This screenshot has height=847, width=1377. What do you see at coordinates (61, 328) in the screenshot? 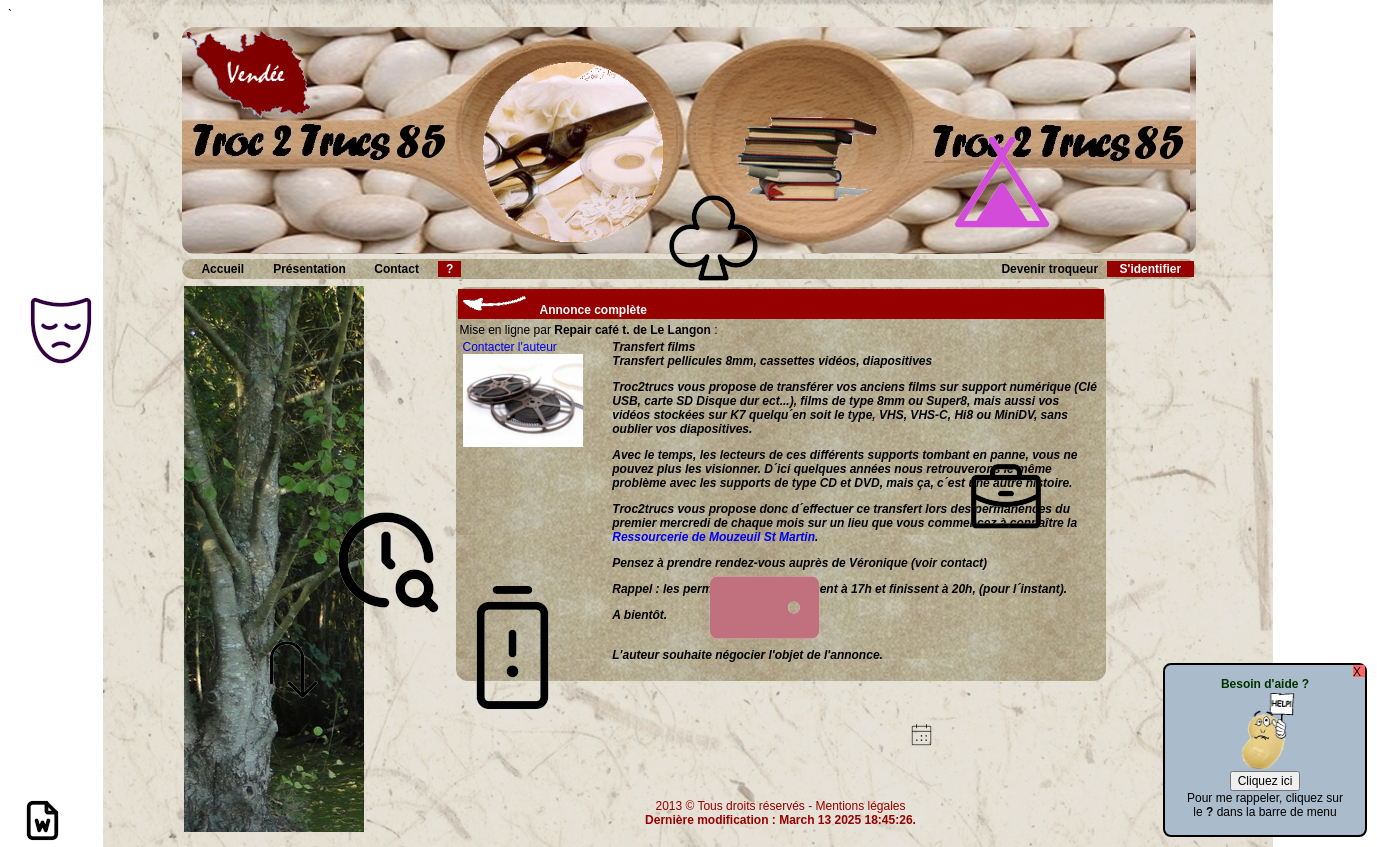
I see `select sad or tragedy theater mask` at bounding box center [61, 328].